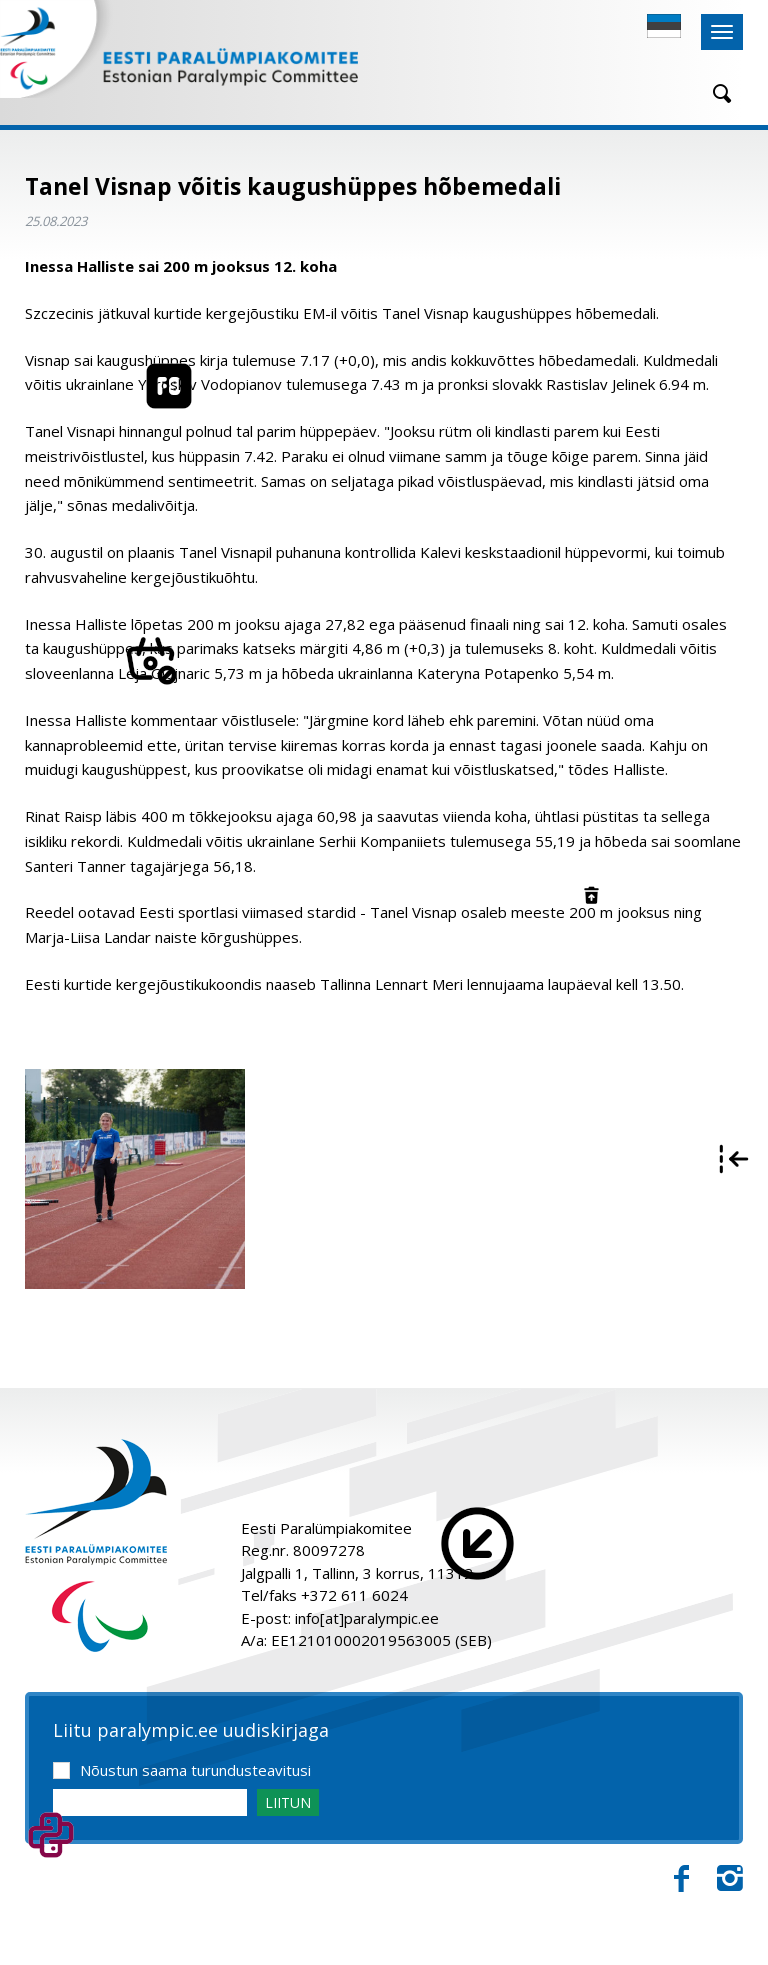  Describe the element at coordinates (477, 1543) in the screenshot. I see `navigate to previous content or go back` at that location.